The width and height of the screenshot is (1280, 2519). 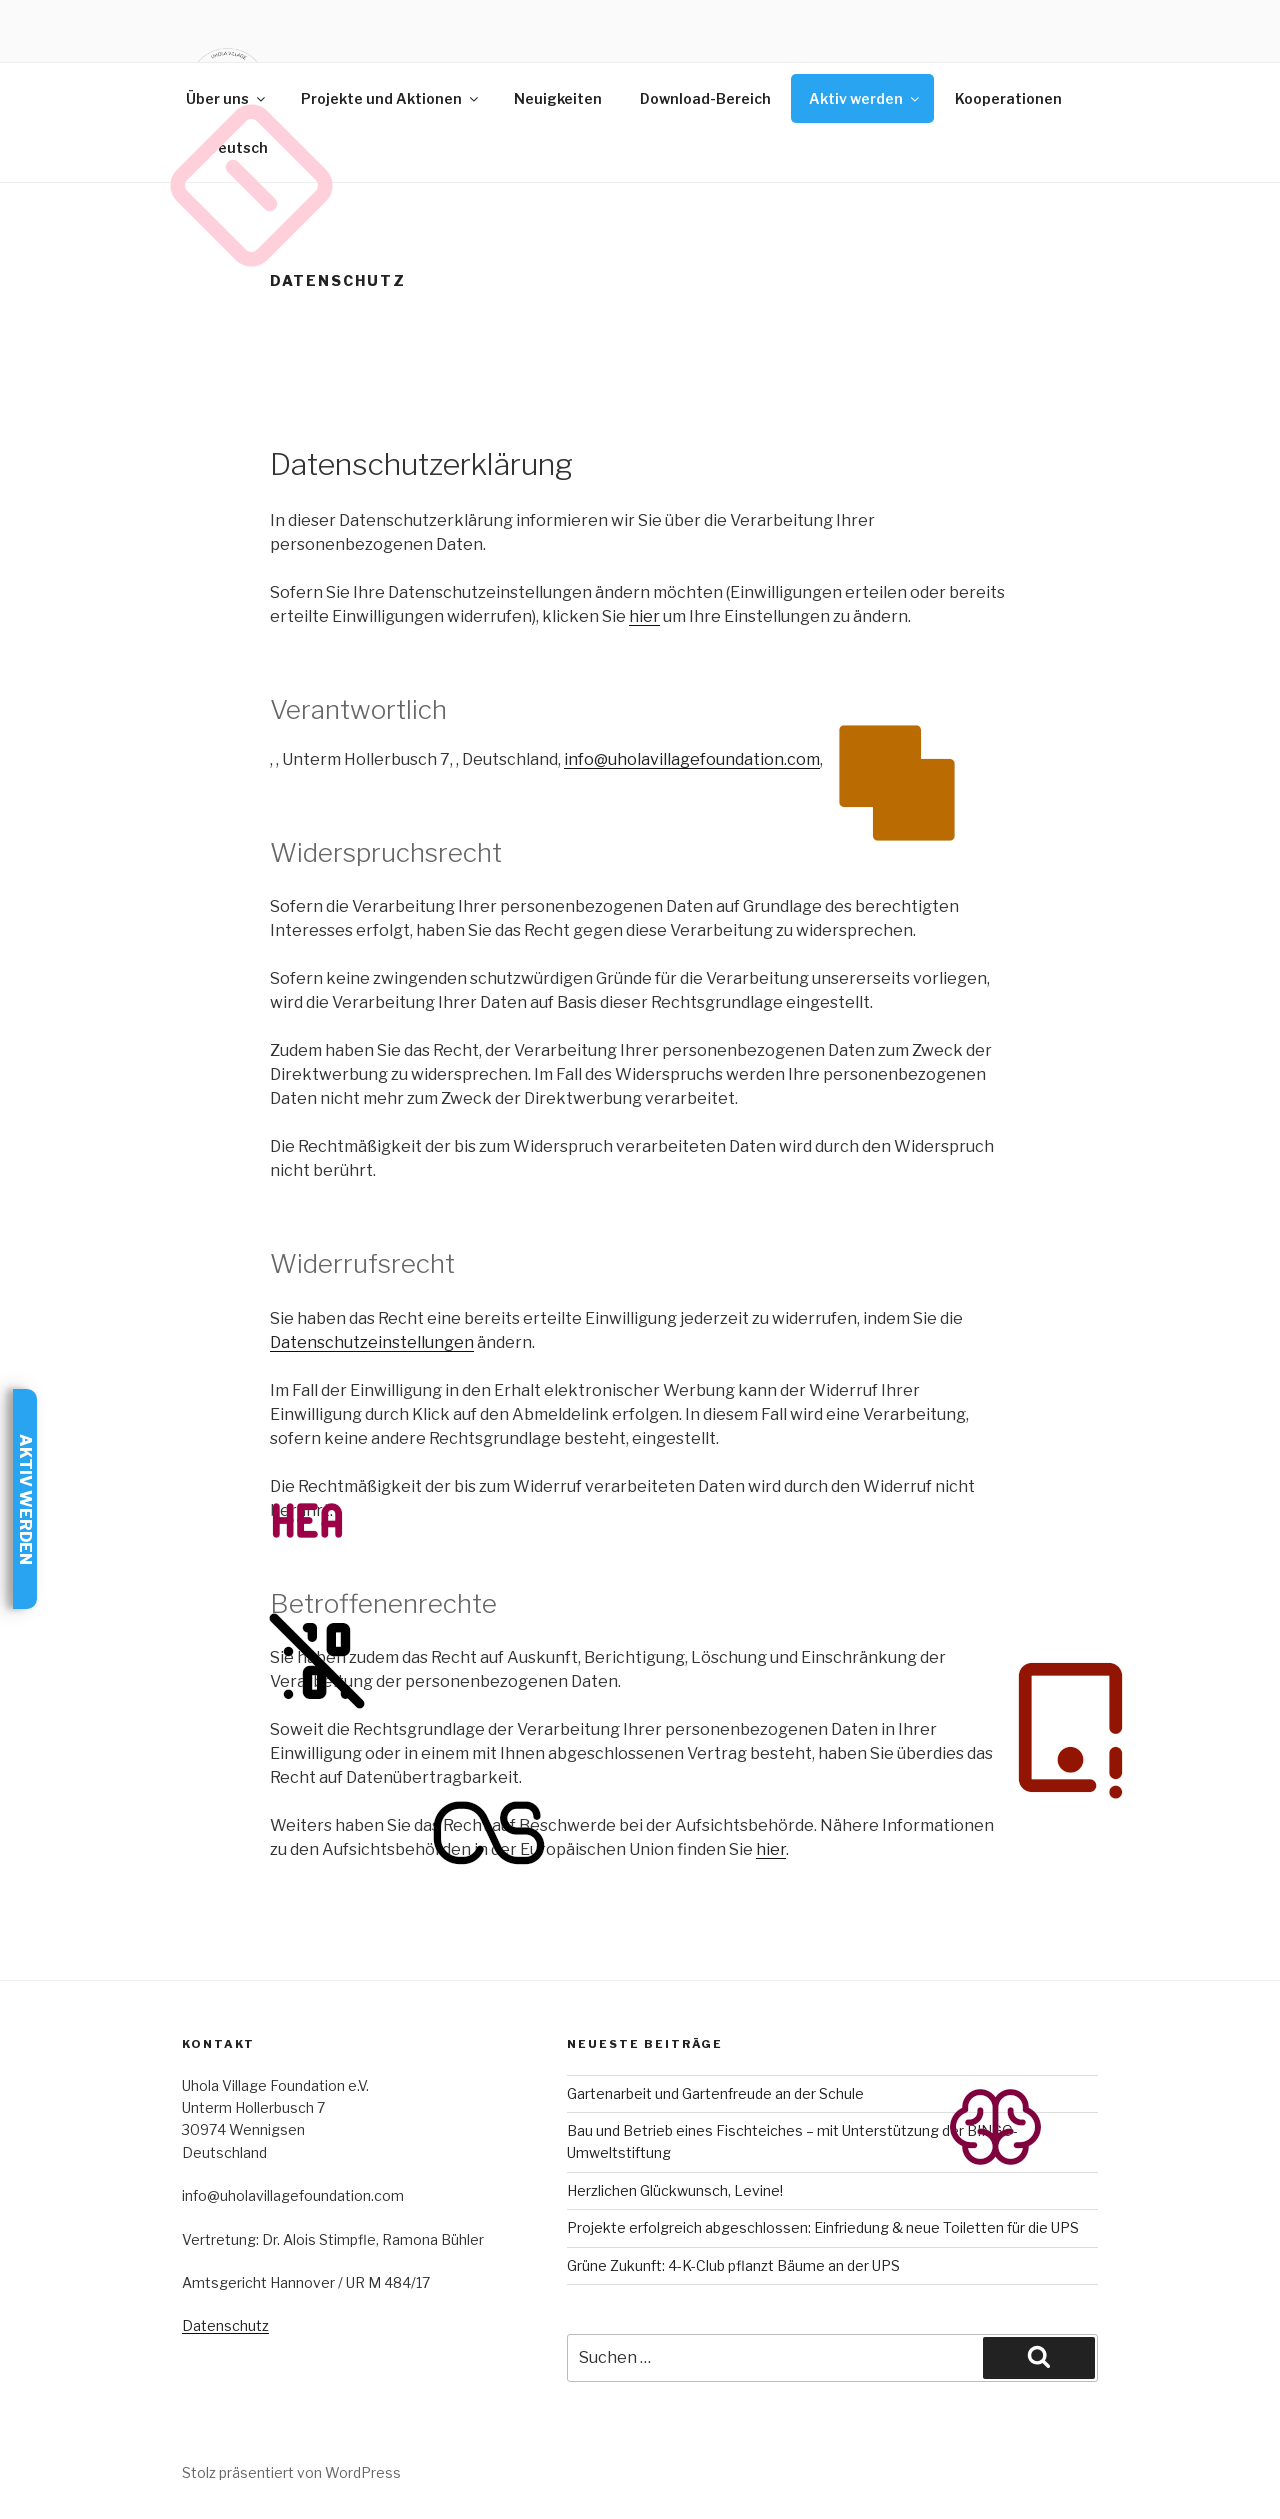 What do you see at coordinates (317, 1661) in the screenshot?
I see `binary data or code view is disabled` at bounding box center [317, 1661].